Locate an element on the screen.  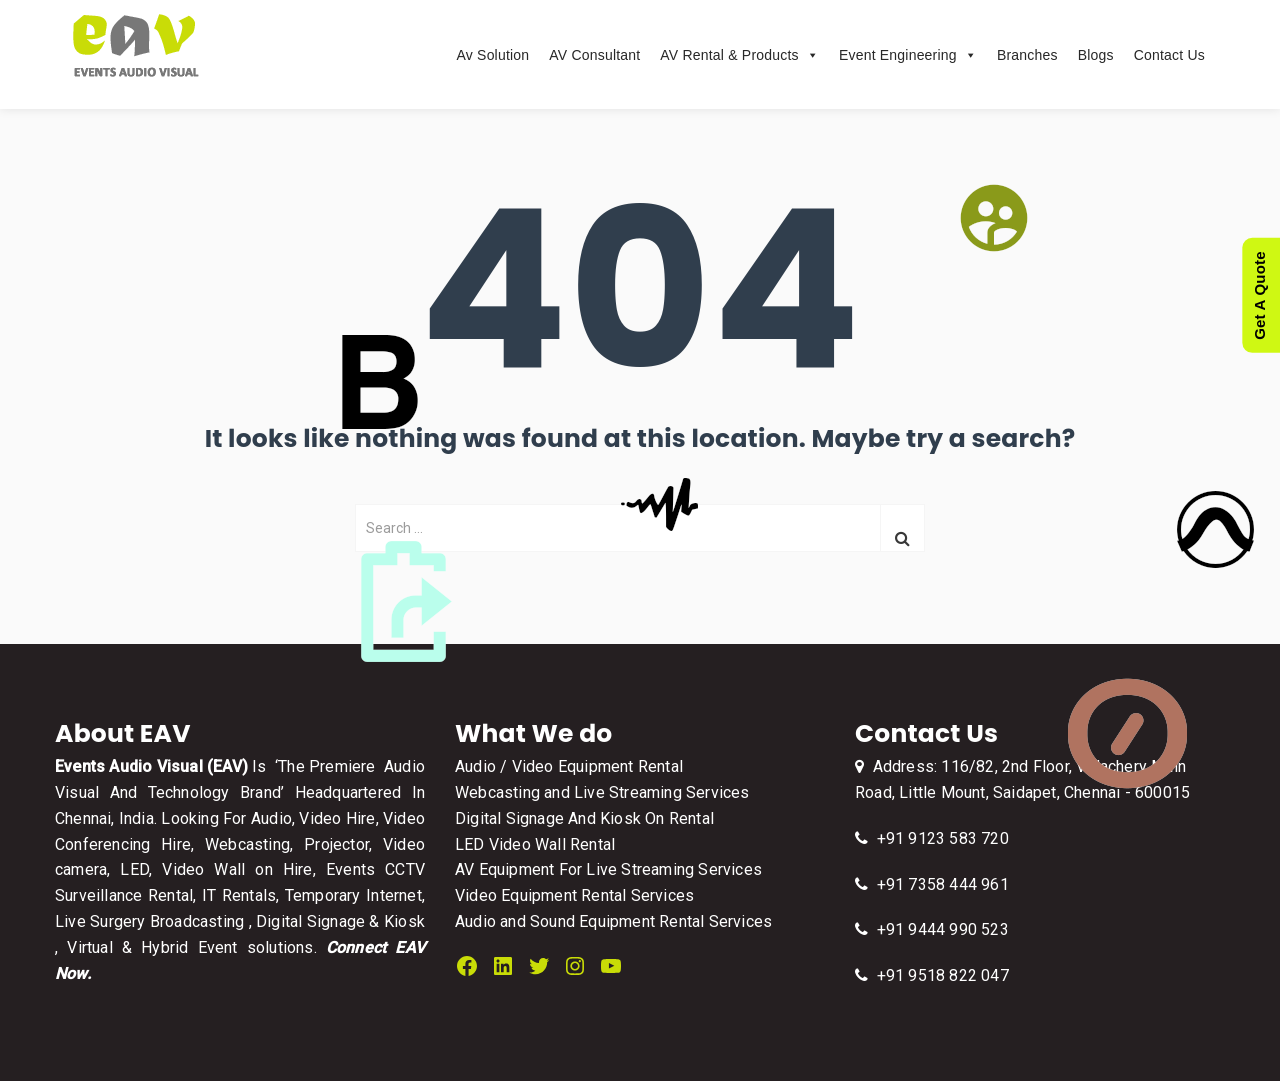
share battery power with another device is located at coordinates (403, 601).